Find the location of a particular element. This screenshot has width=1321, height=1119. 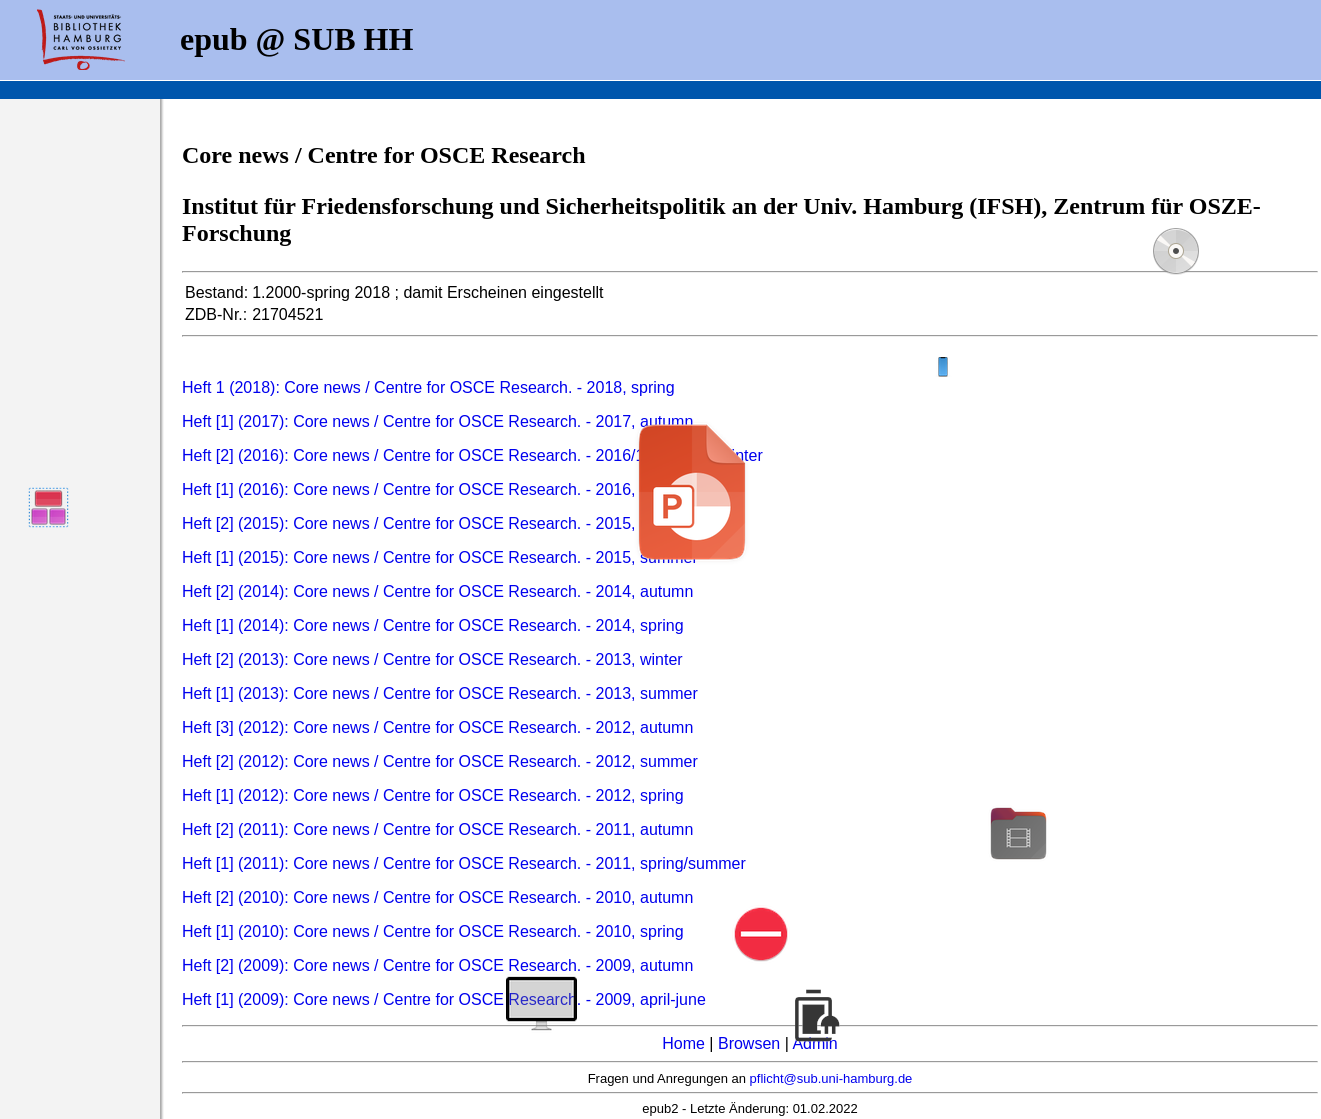

access CD/DVD drive is located at coordinates (1176, 251).